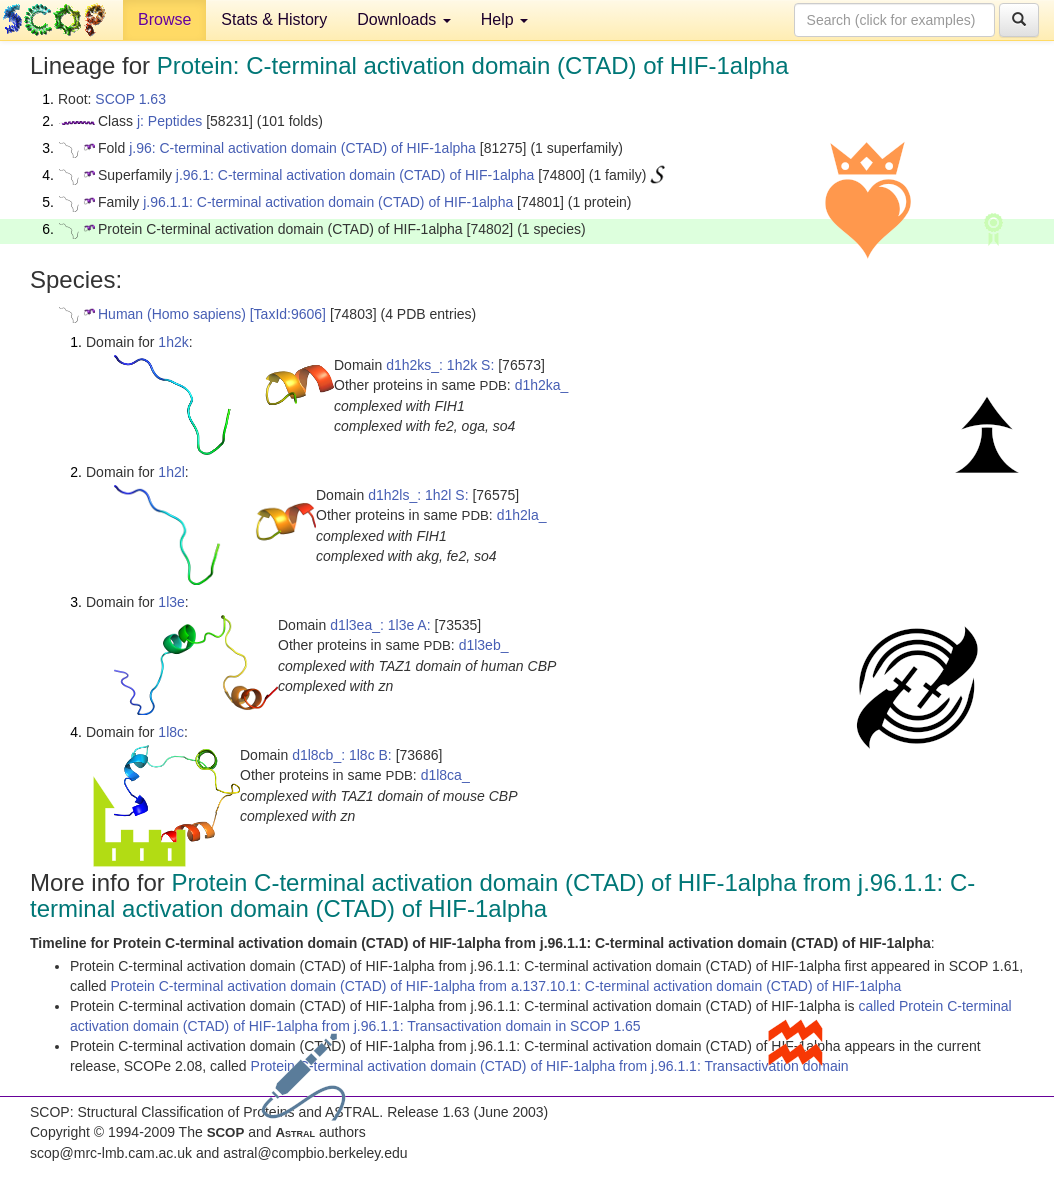 Image resolution: width=1054 pixels, height=1183 pixels. What do you see at coordinates (139, 820) in the screenshot?
I see `view castle or fortress in game` at bounding box center [139, 820].